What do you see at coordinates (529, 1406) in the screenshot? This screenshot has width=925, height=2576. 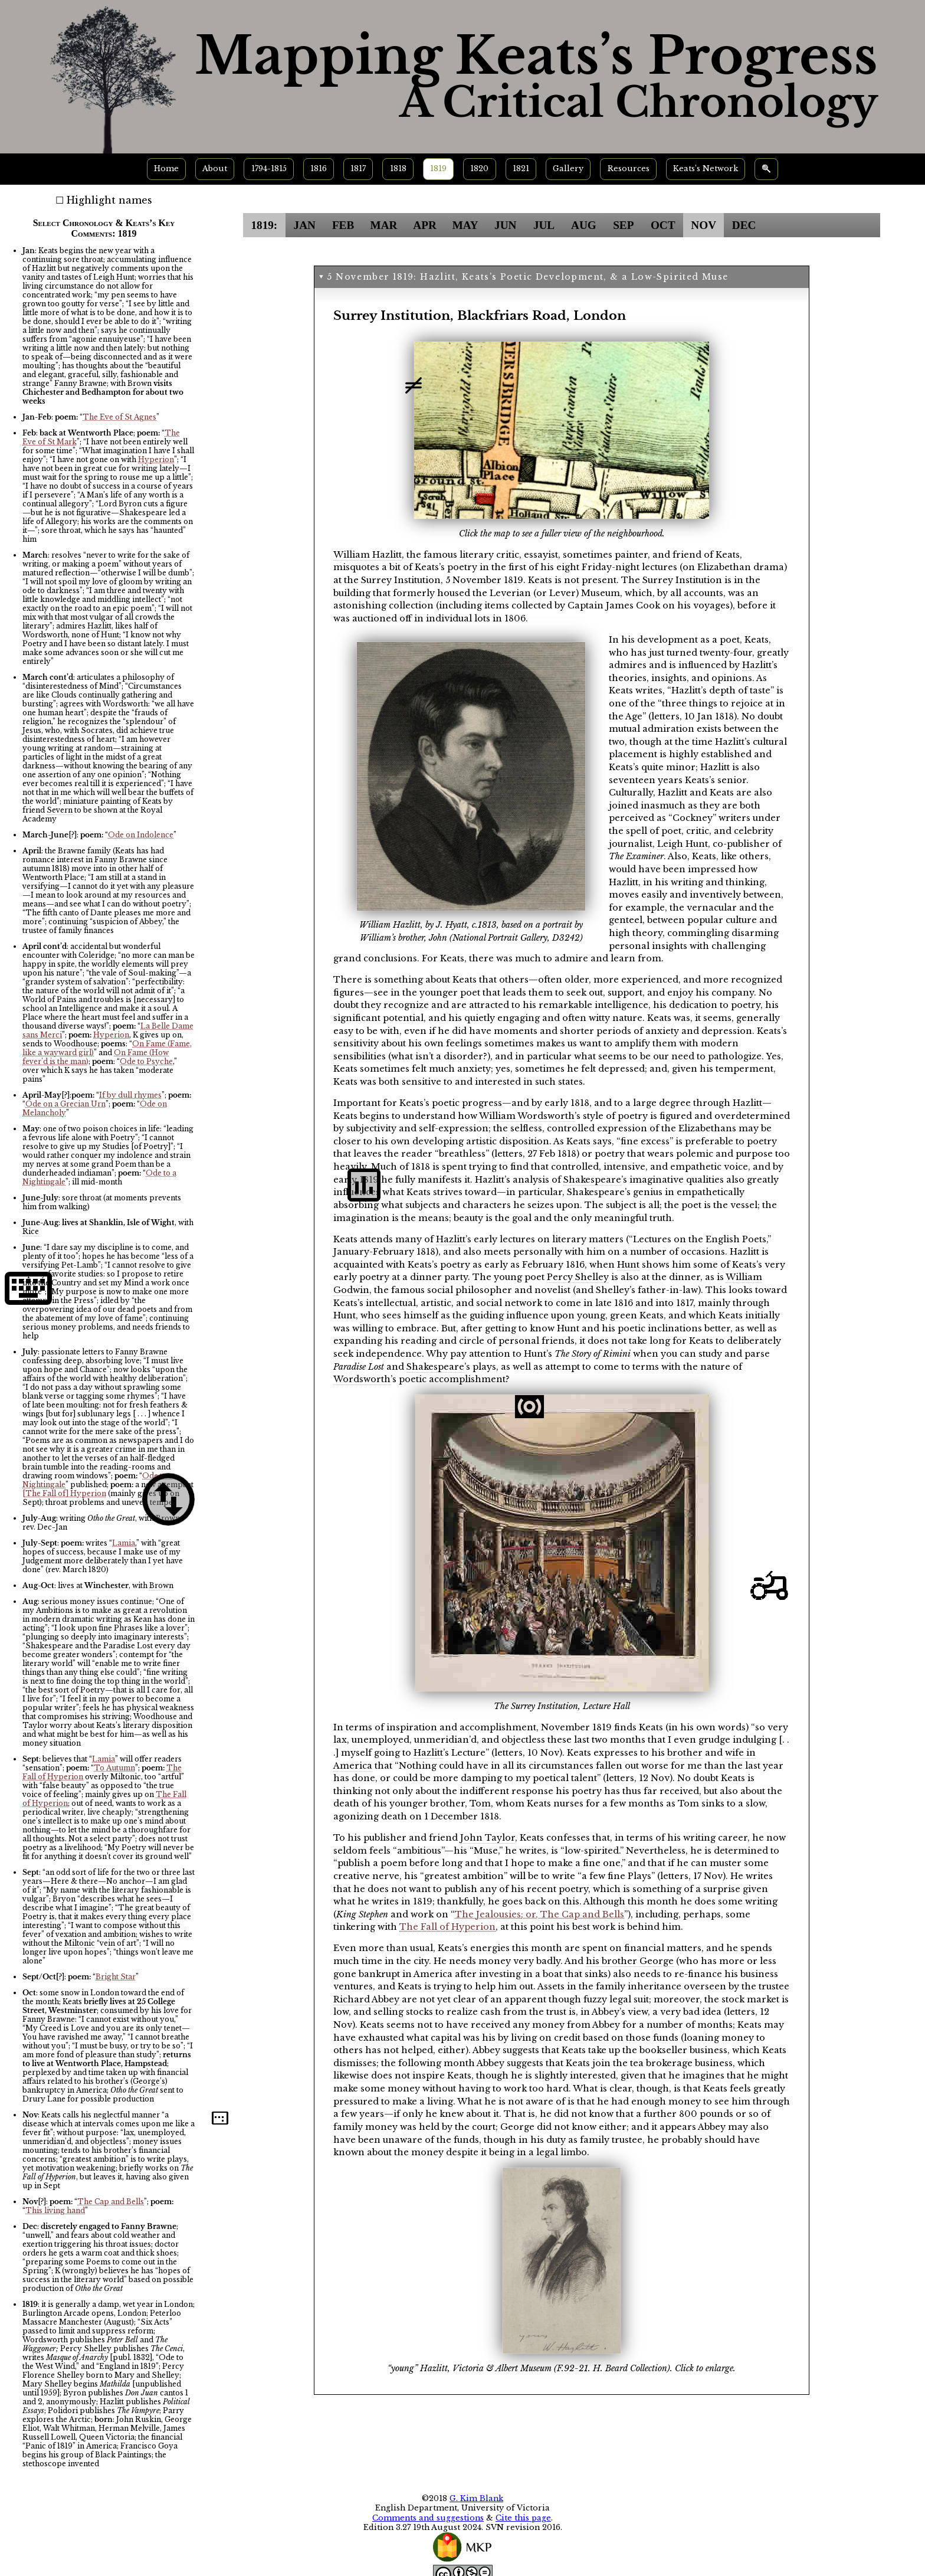 I see `enable surround sound audio output` at bounding box center [529, 1406].